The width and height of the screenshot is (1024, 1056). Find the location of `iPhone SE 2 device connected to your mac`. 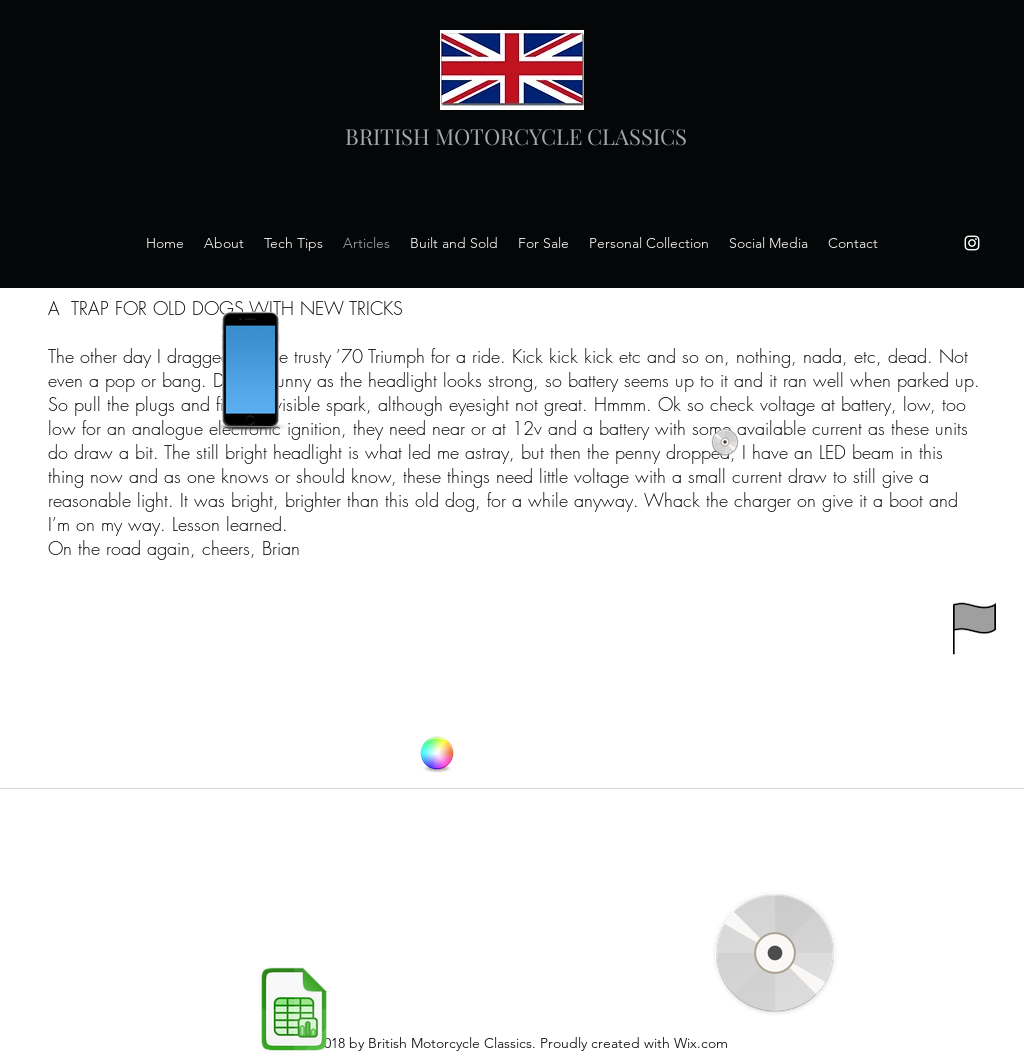

iPhone SE 2 device connected to your mac is located at coordinates (250, 371).